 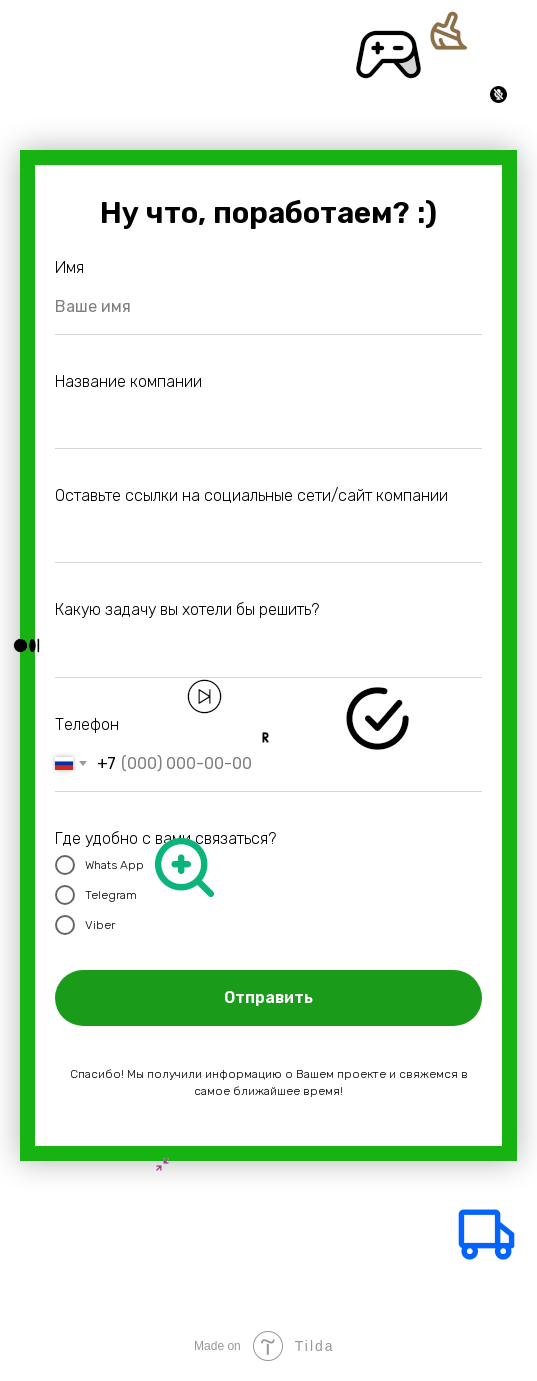 I want to click on open the Medium app, so click(x=26, y=645).